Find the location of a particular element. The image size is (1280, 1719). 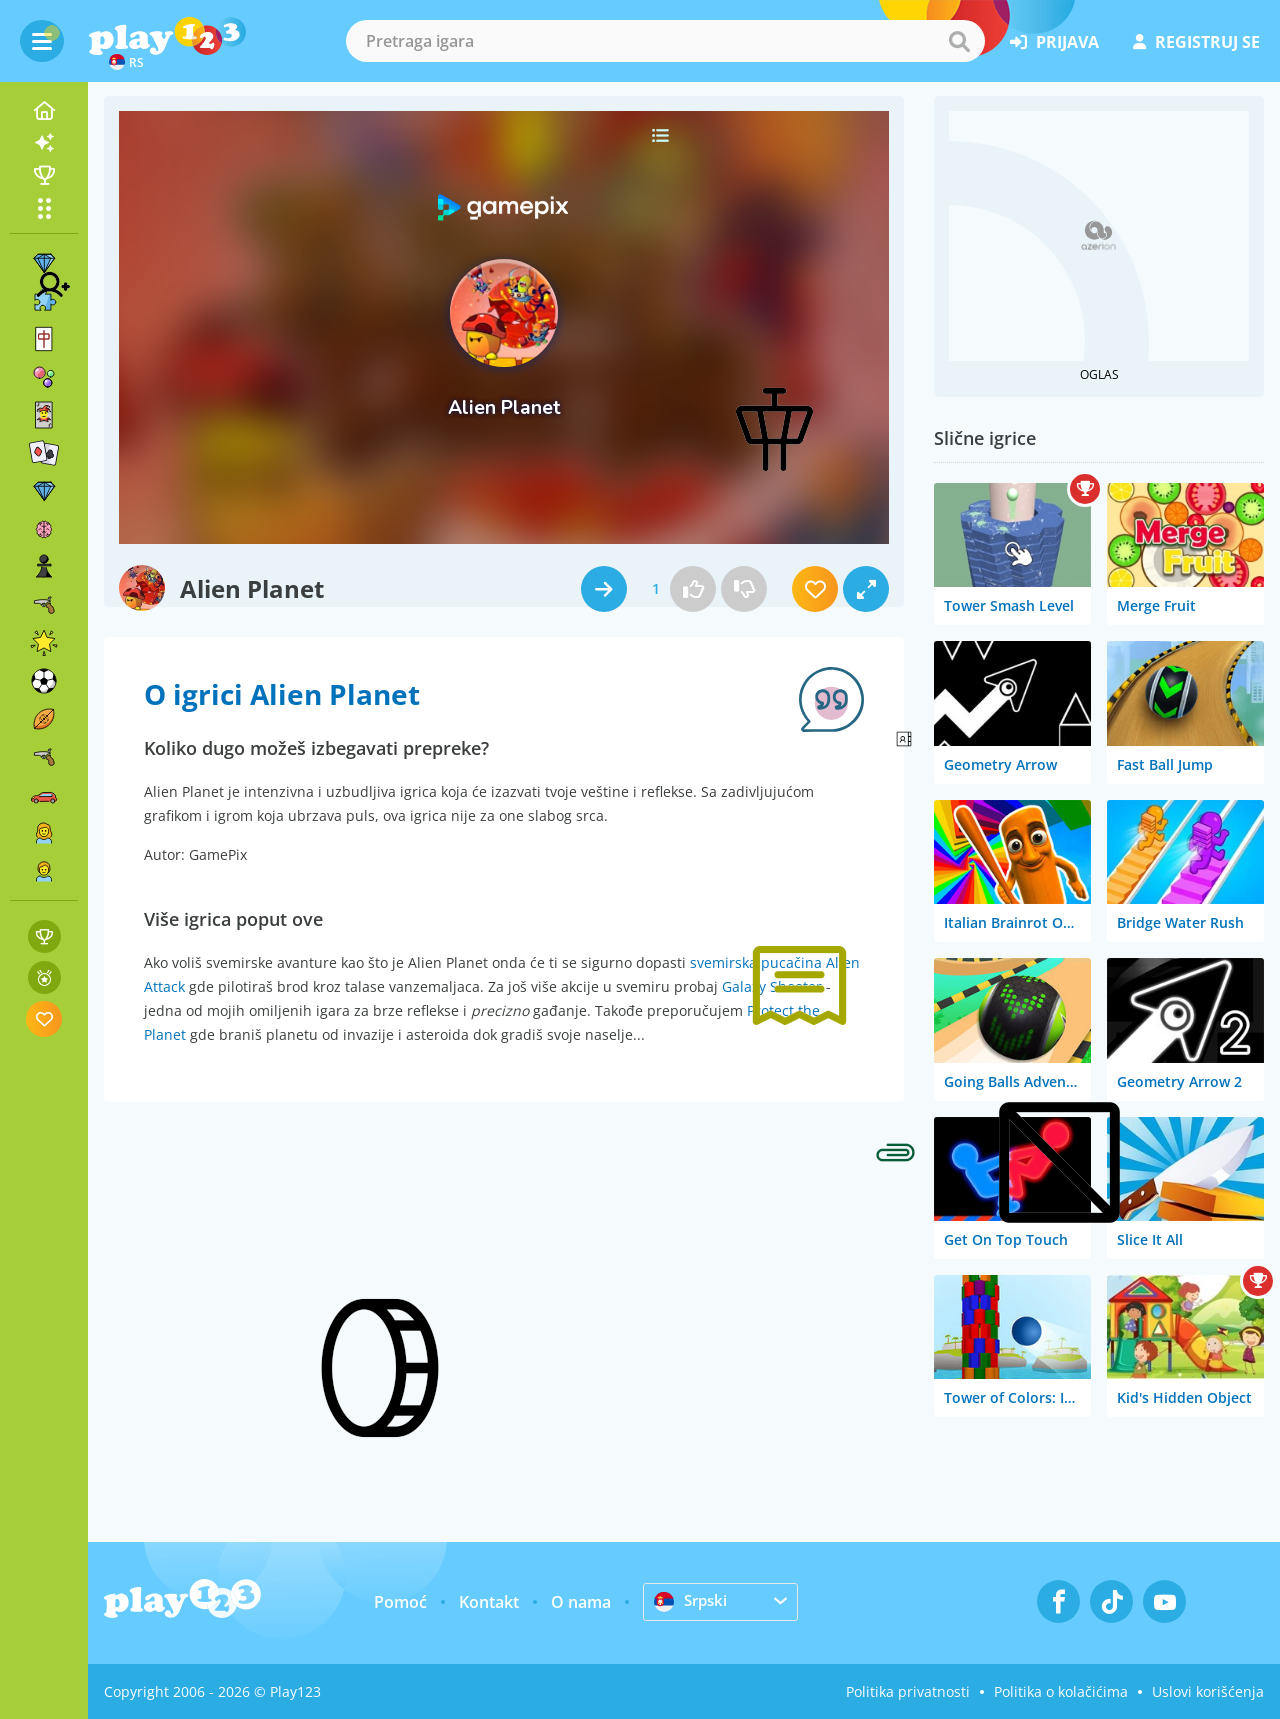

view purchase receipt or transaction history is located at coordinates (799, 985).